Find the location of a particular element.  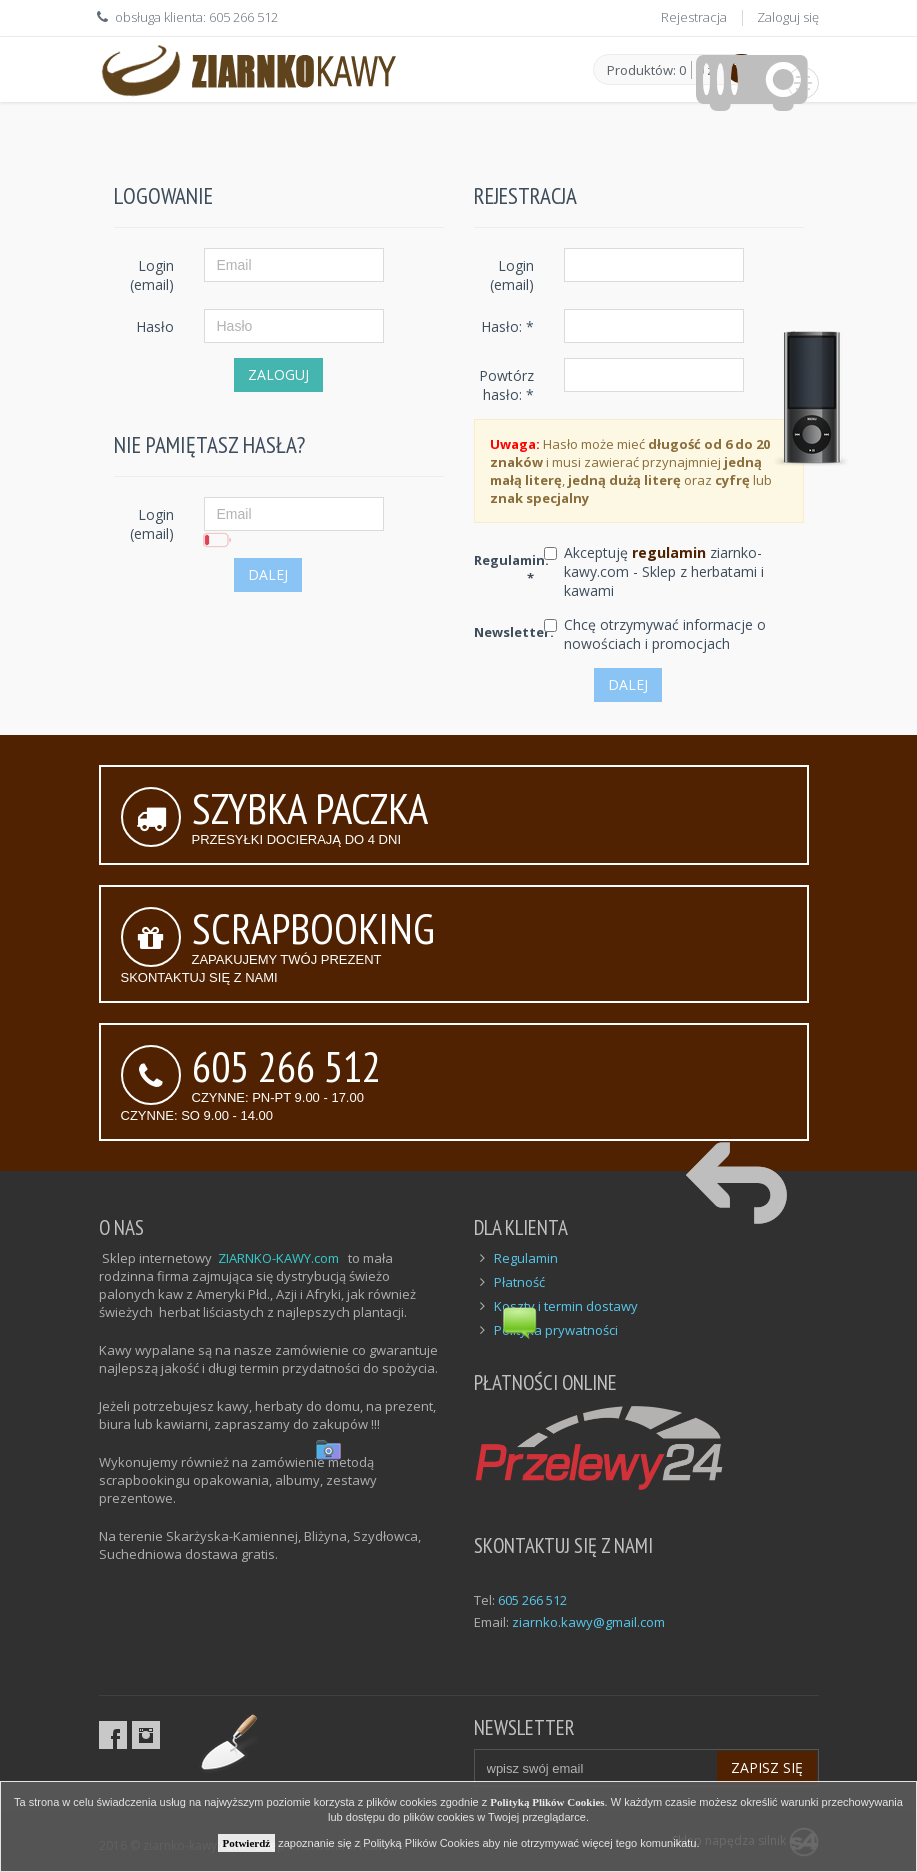

access development tools and programming applications is located at coordinates (229, 1743).